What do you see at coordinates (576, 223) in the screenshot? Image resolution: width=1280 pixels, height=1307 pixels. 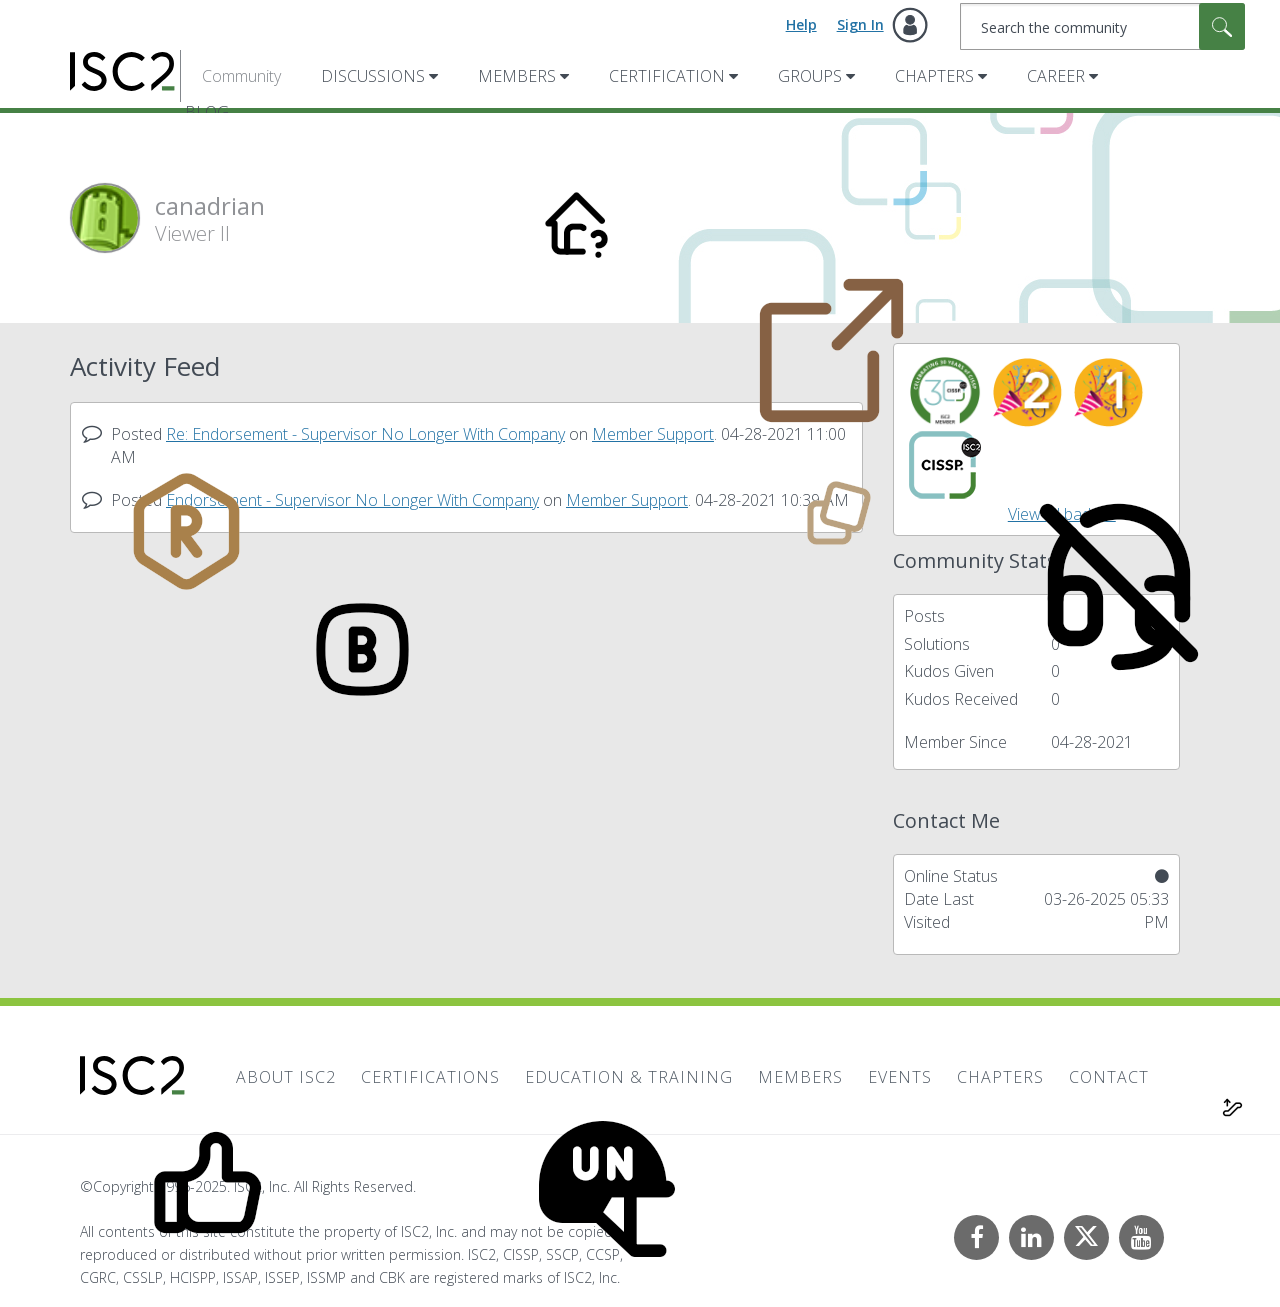 I see `get help or FAQ about home settings` at bounding box center [576, 223].